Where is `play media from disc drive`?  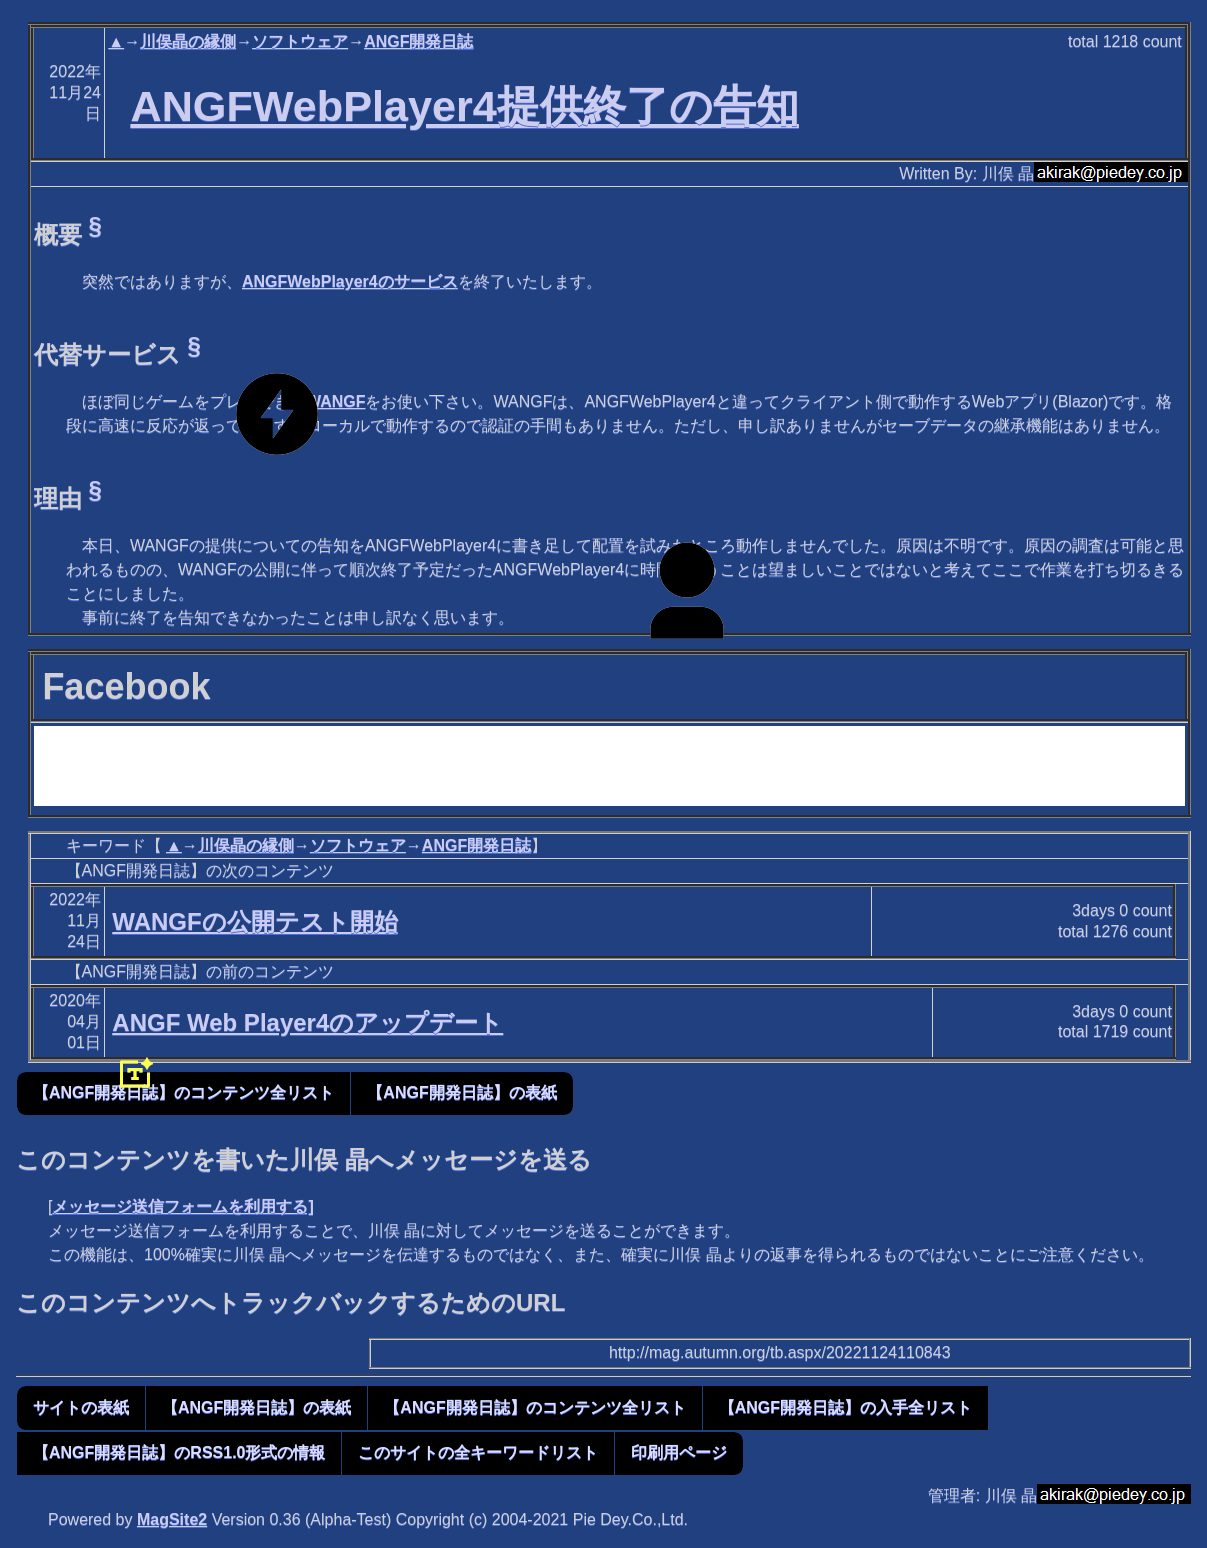 play media from disc drive is located at coordinates (277, 414).